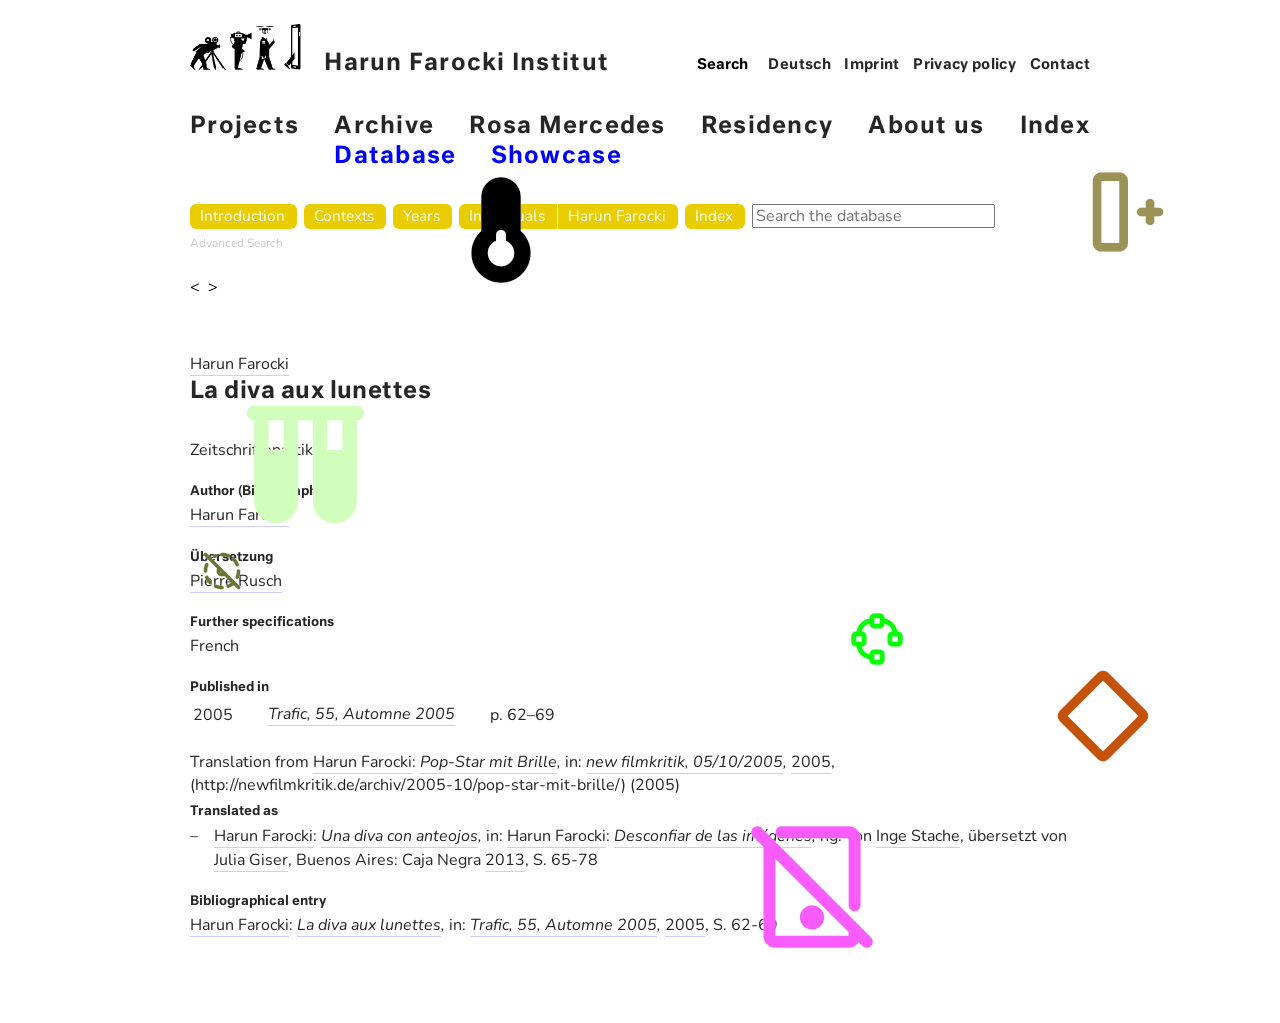 The image size is (1280, 1023). What do you see at coordinates (305, 464) in the screenshot?
I see `view lab results or test samples` at bounding box center [305, 464].